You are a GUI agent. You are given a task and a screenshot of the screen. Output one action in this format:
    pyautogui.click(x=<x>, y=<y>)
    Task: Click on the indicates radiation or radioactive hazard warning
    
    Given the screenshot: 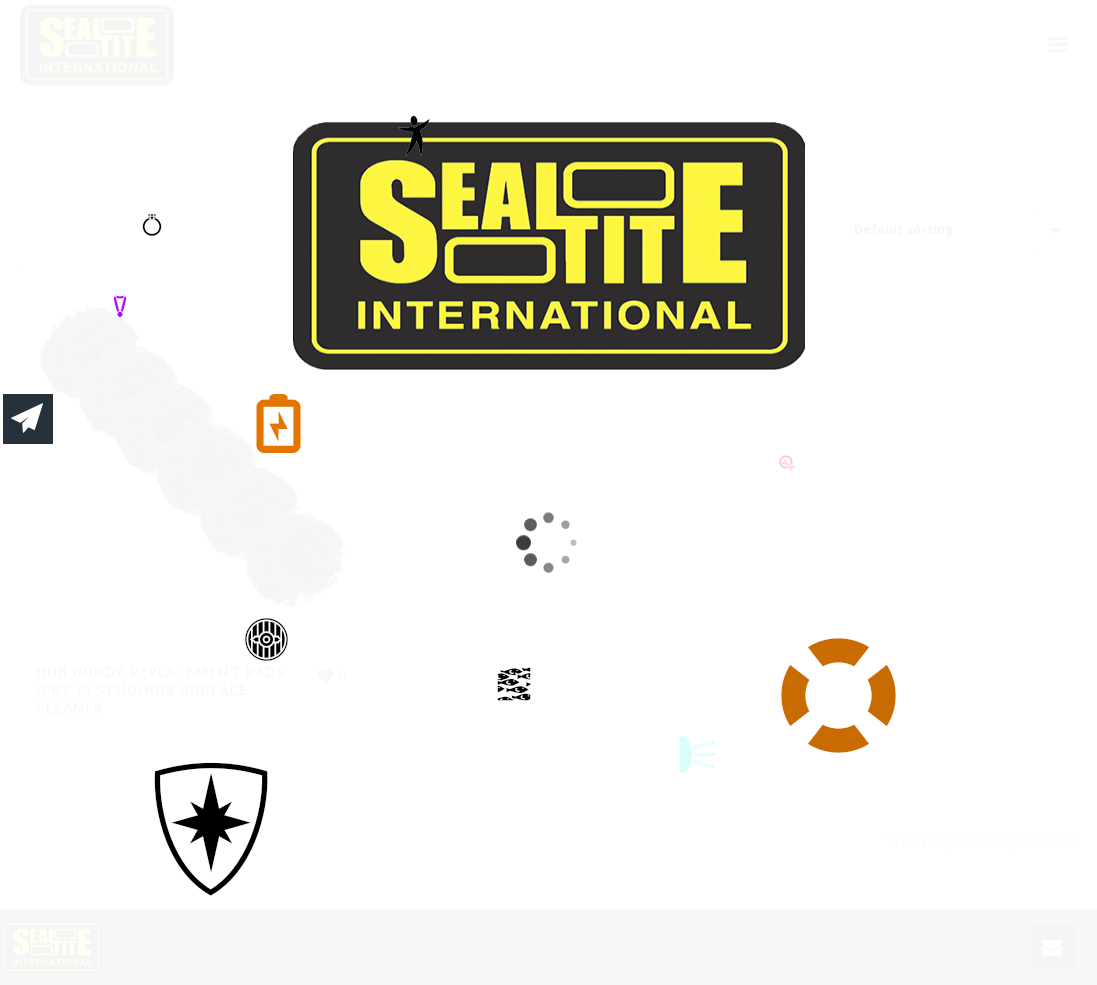 What is the action you would take?
    pyautogui.click(x=697, y=754)
    